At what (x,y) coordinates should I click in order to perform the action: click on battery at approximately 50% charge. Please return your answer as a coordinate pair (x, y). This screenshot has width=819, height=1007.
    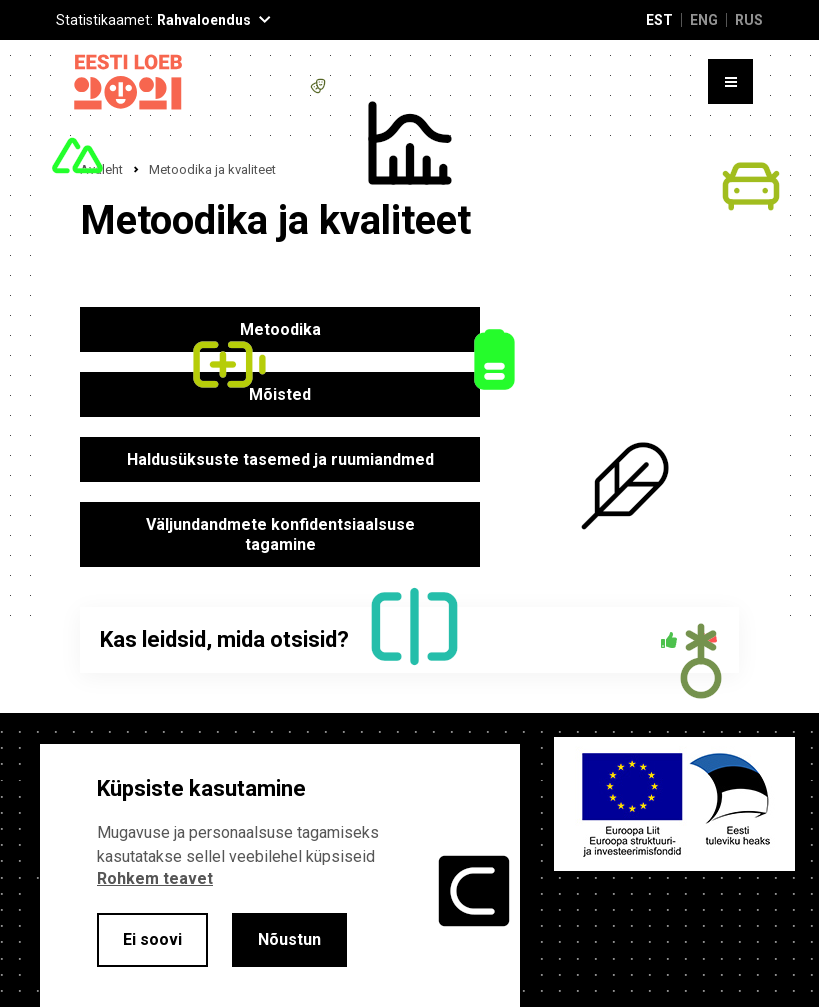
    Looking at the image, I should click on (494, 359).